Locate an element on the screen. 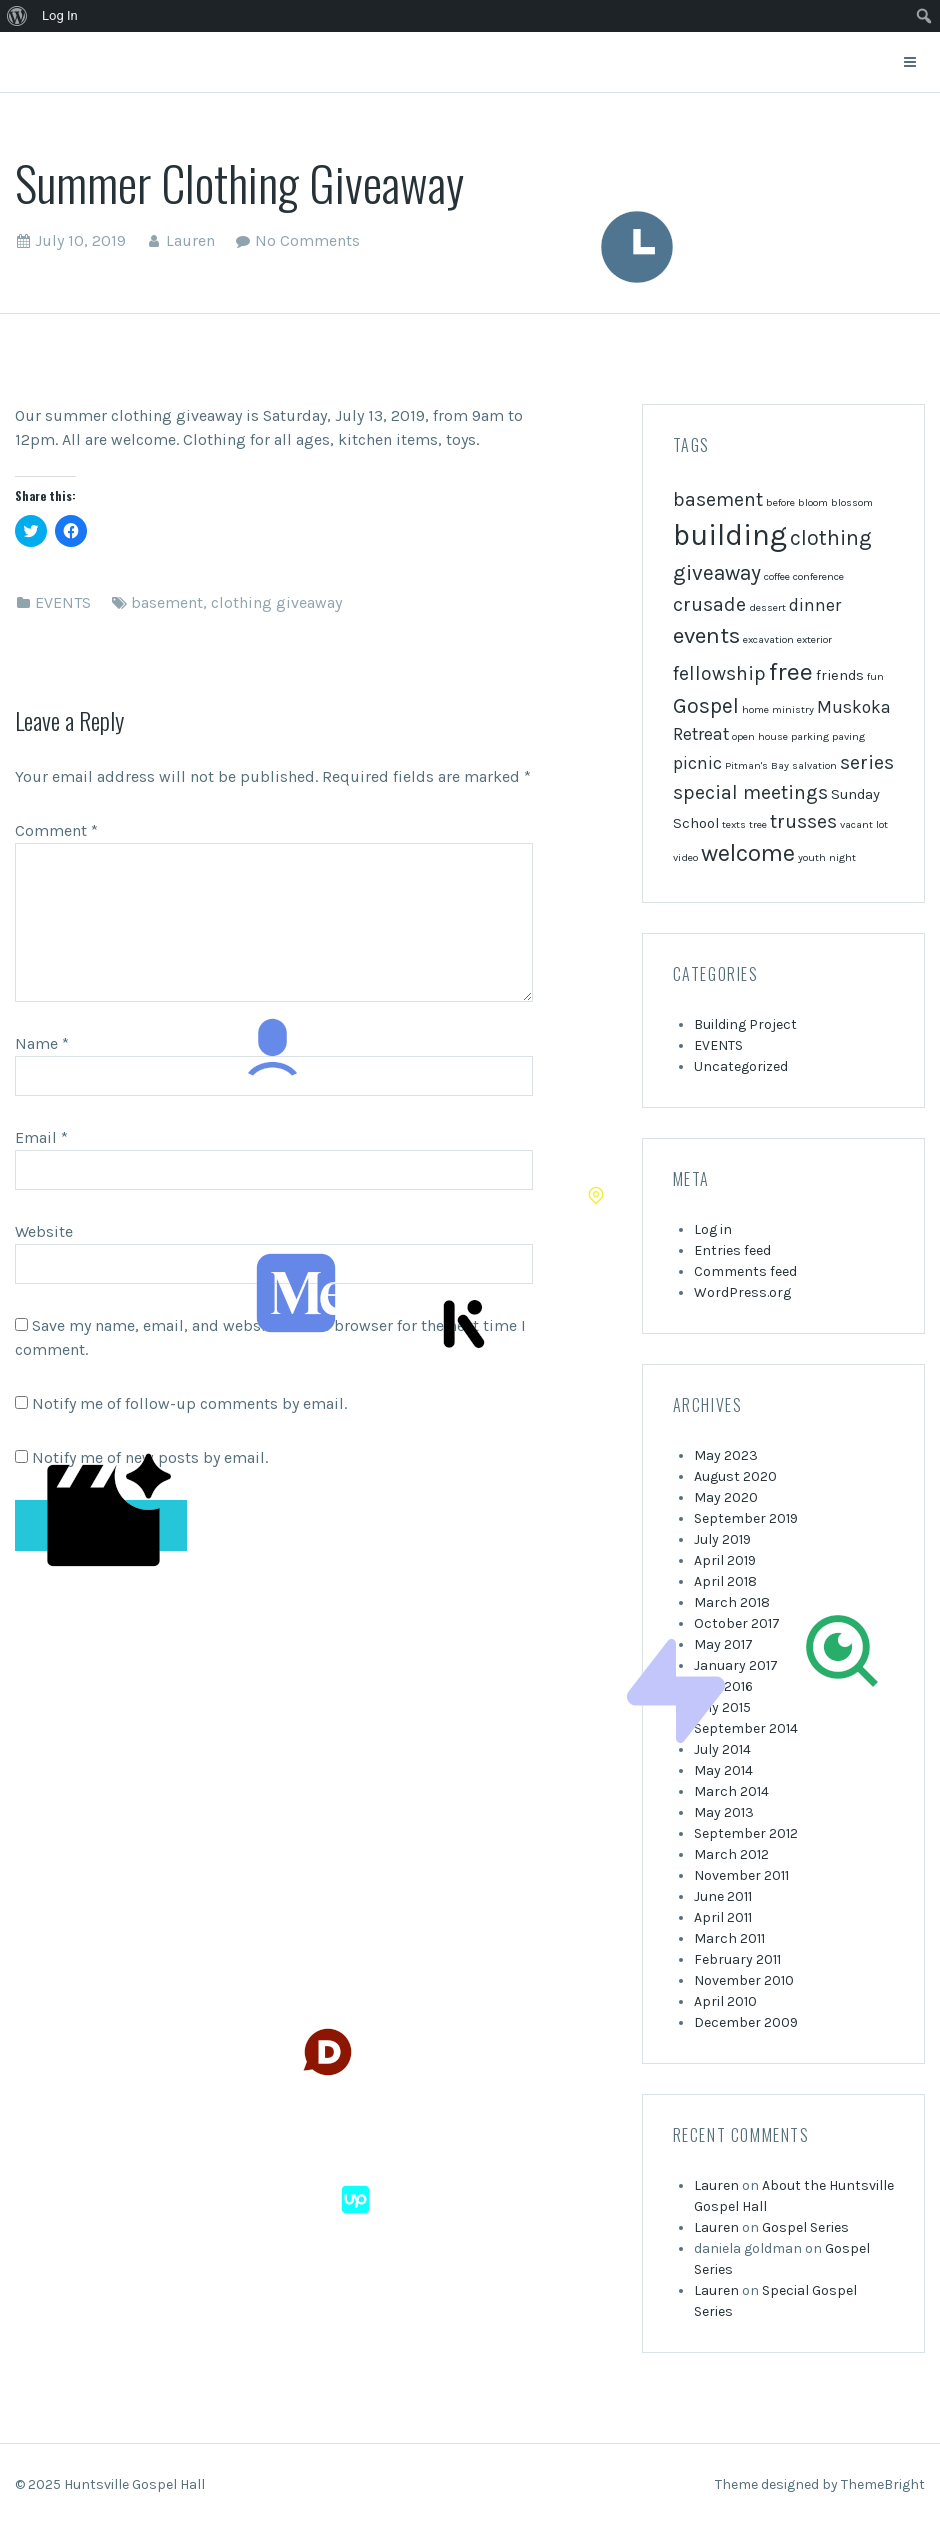 Image resolution: width=940 pixels, height=2525 pixels. kaios mobile operating system logo is located at coordinates (464, 1324).